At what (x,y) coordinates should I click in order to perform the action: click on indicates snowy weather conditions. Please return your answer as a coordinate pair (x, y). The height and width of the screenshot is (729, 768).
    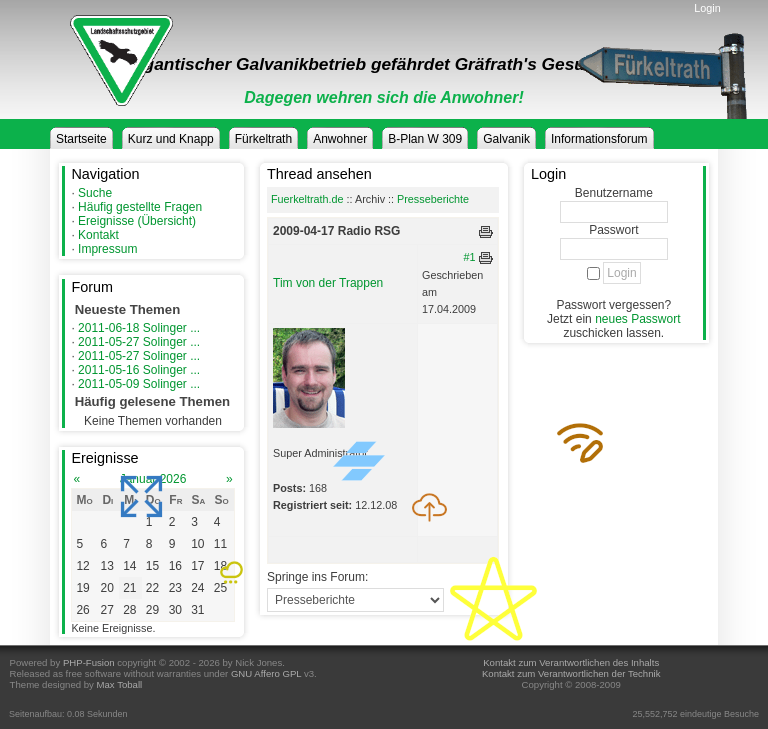
    Looking at the image, I should click on (231, 573).